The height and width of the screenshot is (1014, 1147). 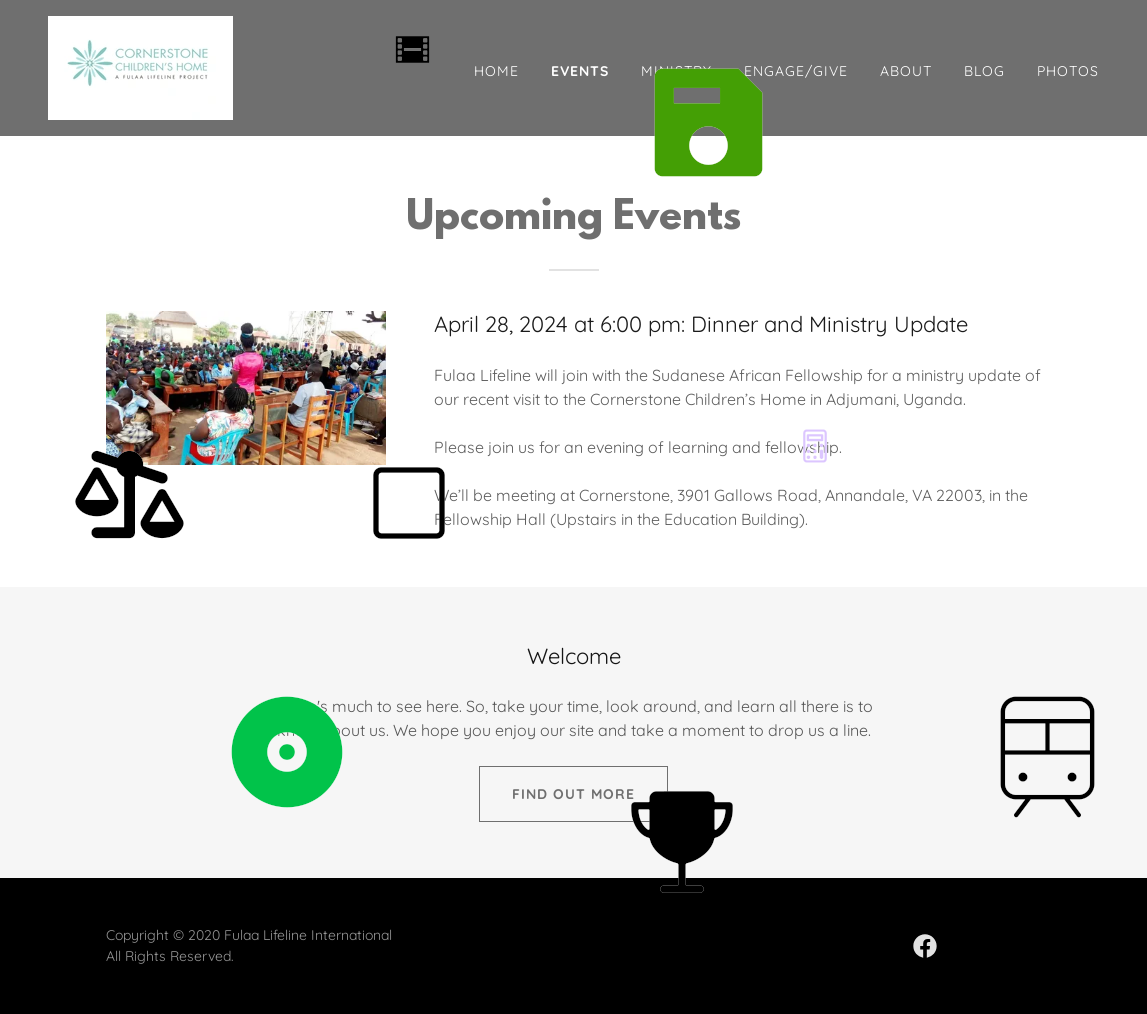 I want to click on access video or film content, so click(x=412, y=49).